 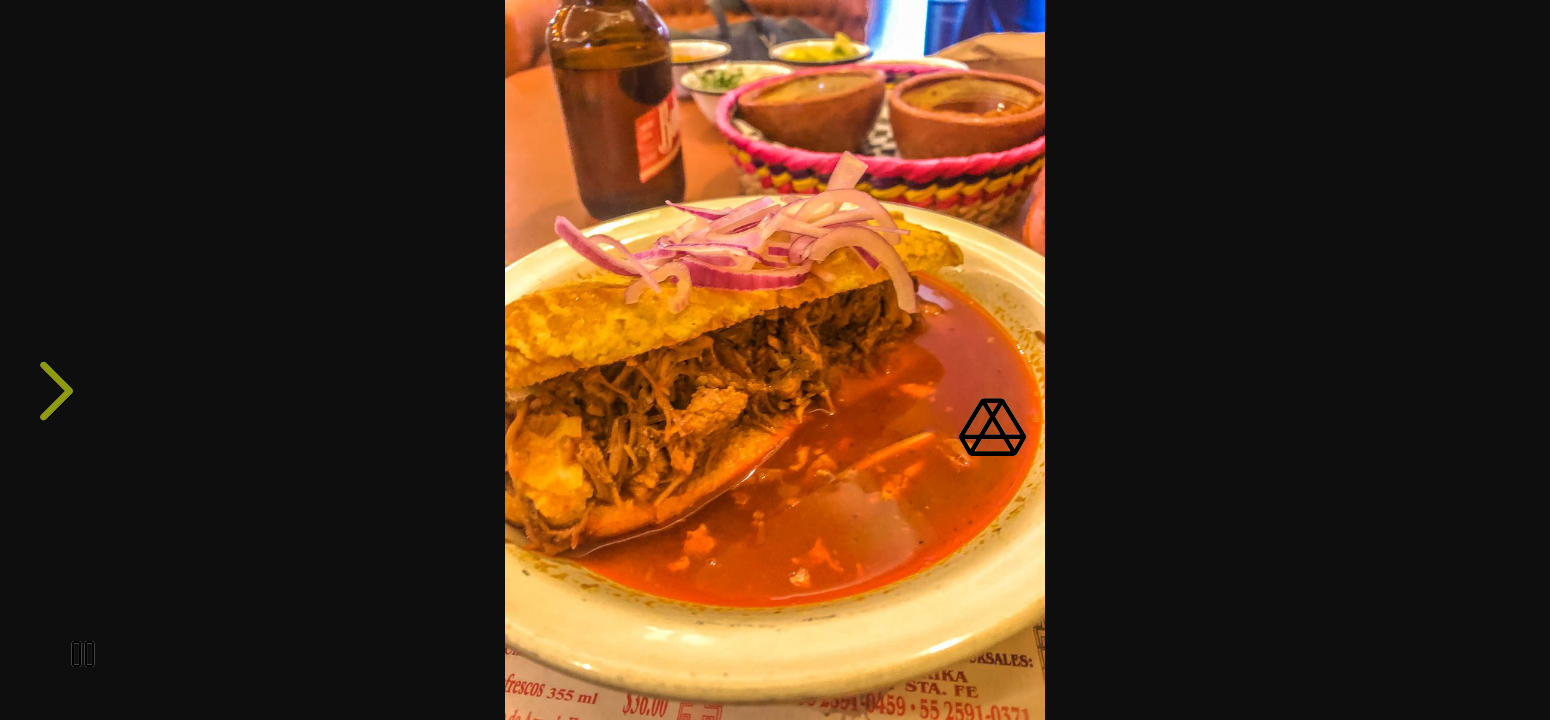 I want to click on switch to column layout view, so click(x=83, y=654).